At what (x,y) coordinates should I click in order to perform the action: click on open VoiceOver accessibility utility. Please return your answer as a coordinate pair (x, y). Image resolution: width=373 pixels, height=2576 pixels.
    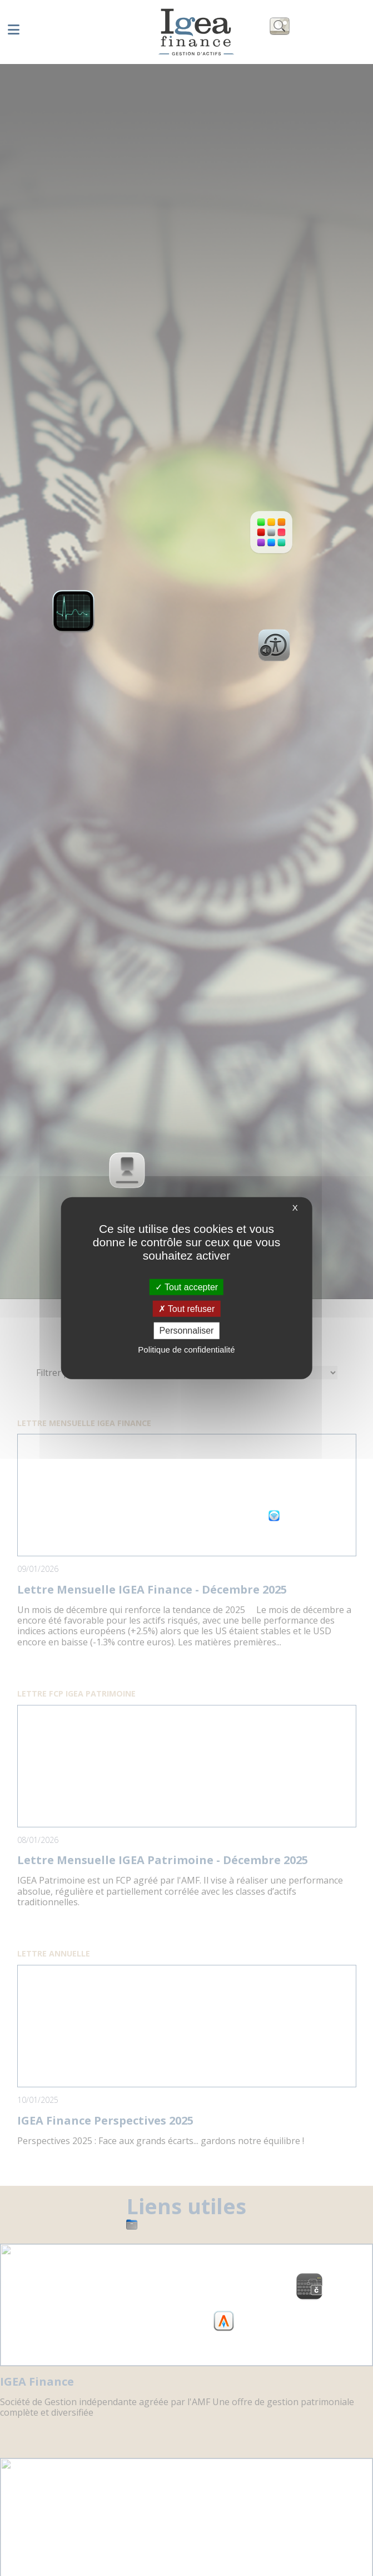
    Looking at the image, I should click on (274, 645).